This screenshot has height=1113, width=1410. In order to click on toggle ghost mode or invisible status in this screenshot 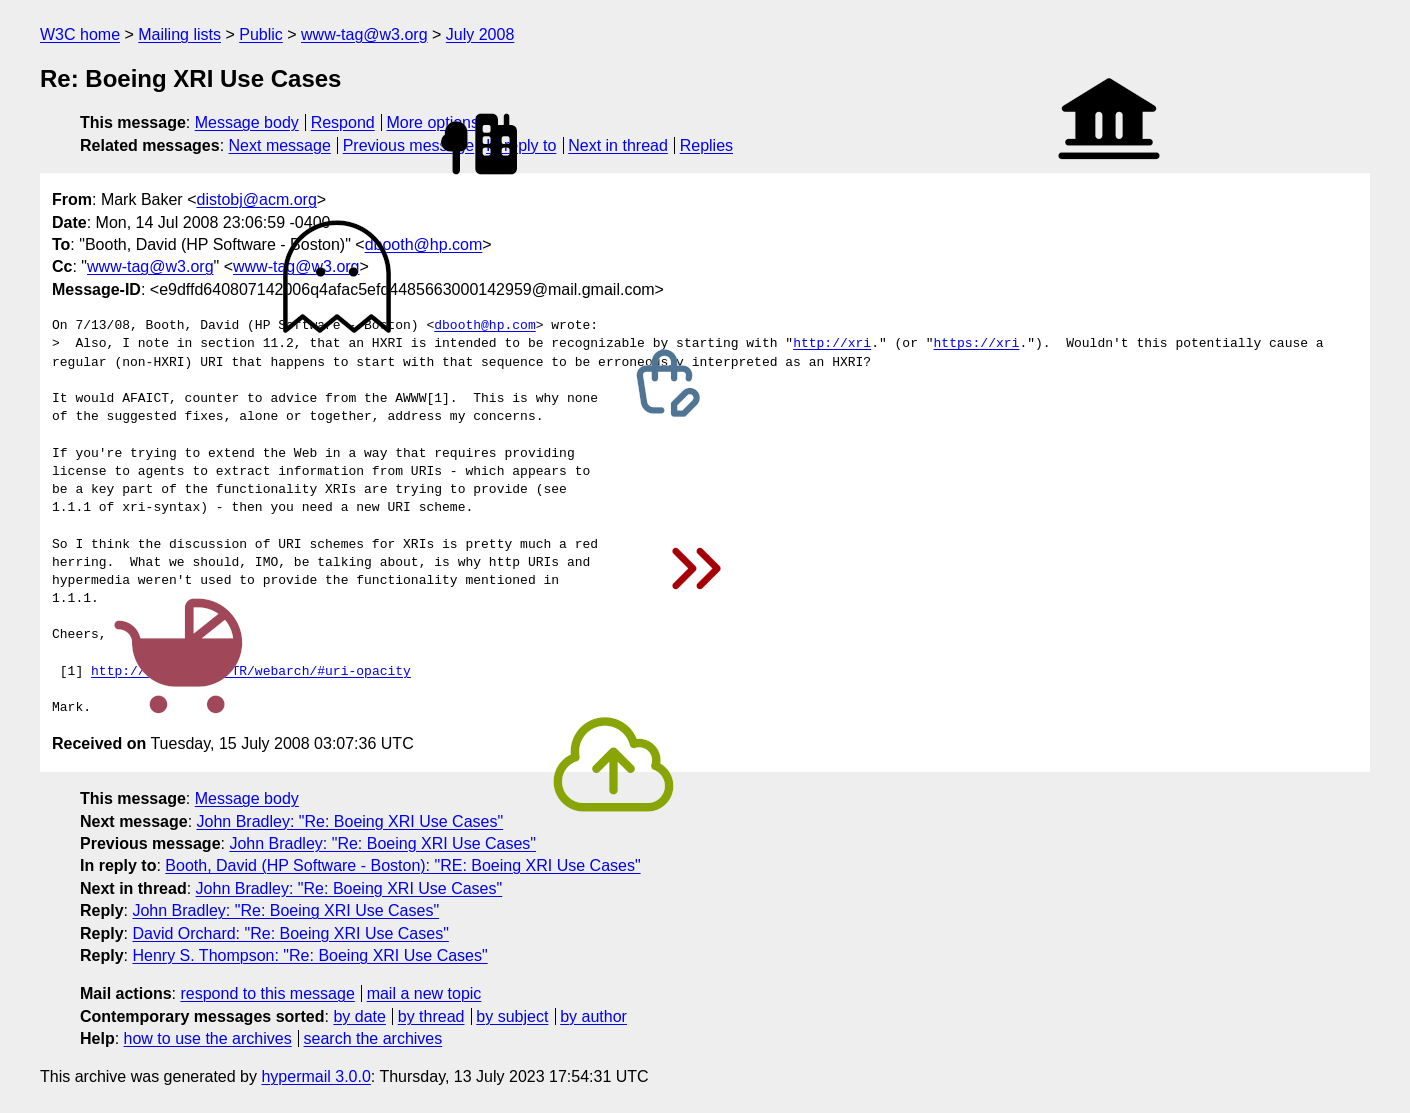, I will do `click(337, 279)`.